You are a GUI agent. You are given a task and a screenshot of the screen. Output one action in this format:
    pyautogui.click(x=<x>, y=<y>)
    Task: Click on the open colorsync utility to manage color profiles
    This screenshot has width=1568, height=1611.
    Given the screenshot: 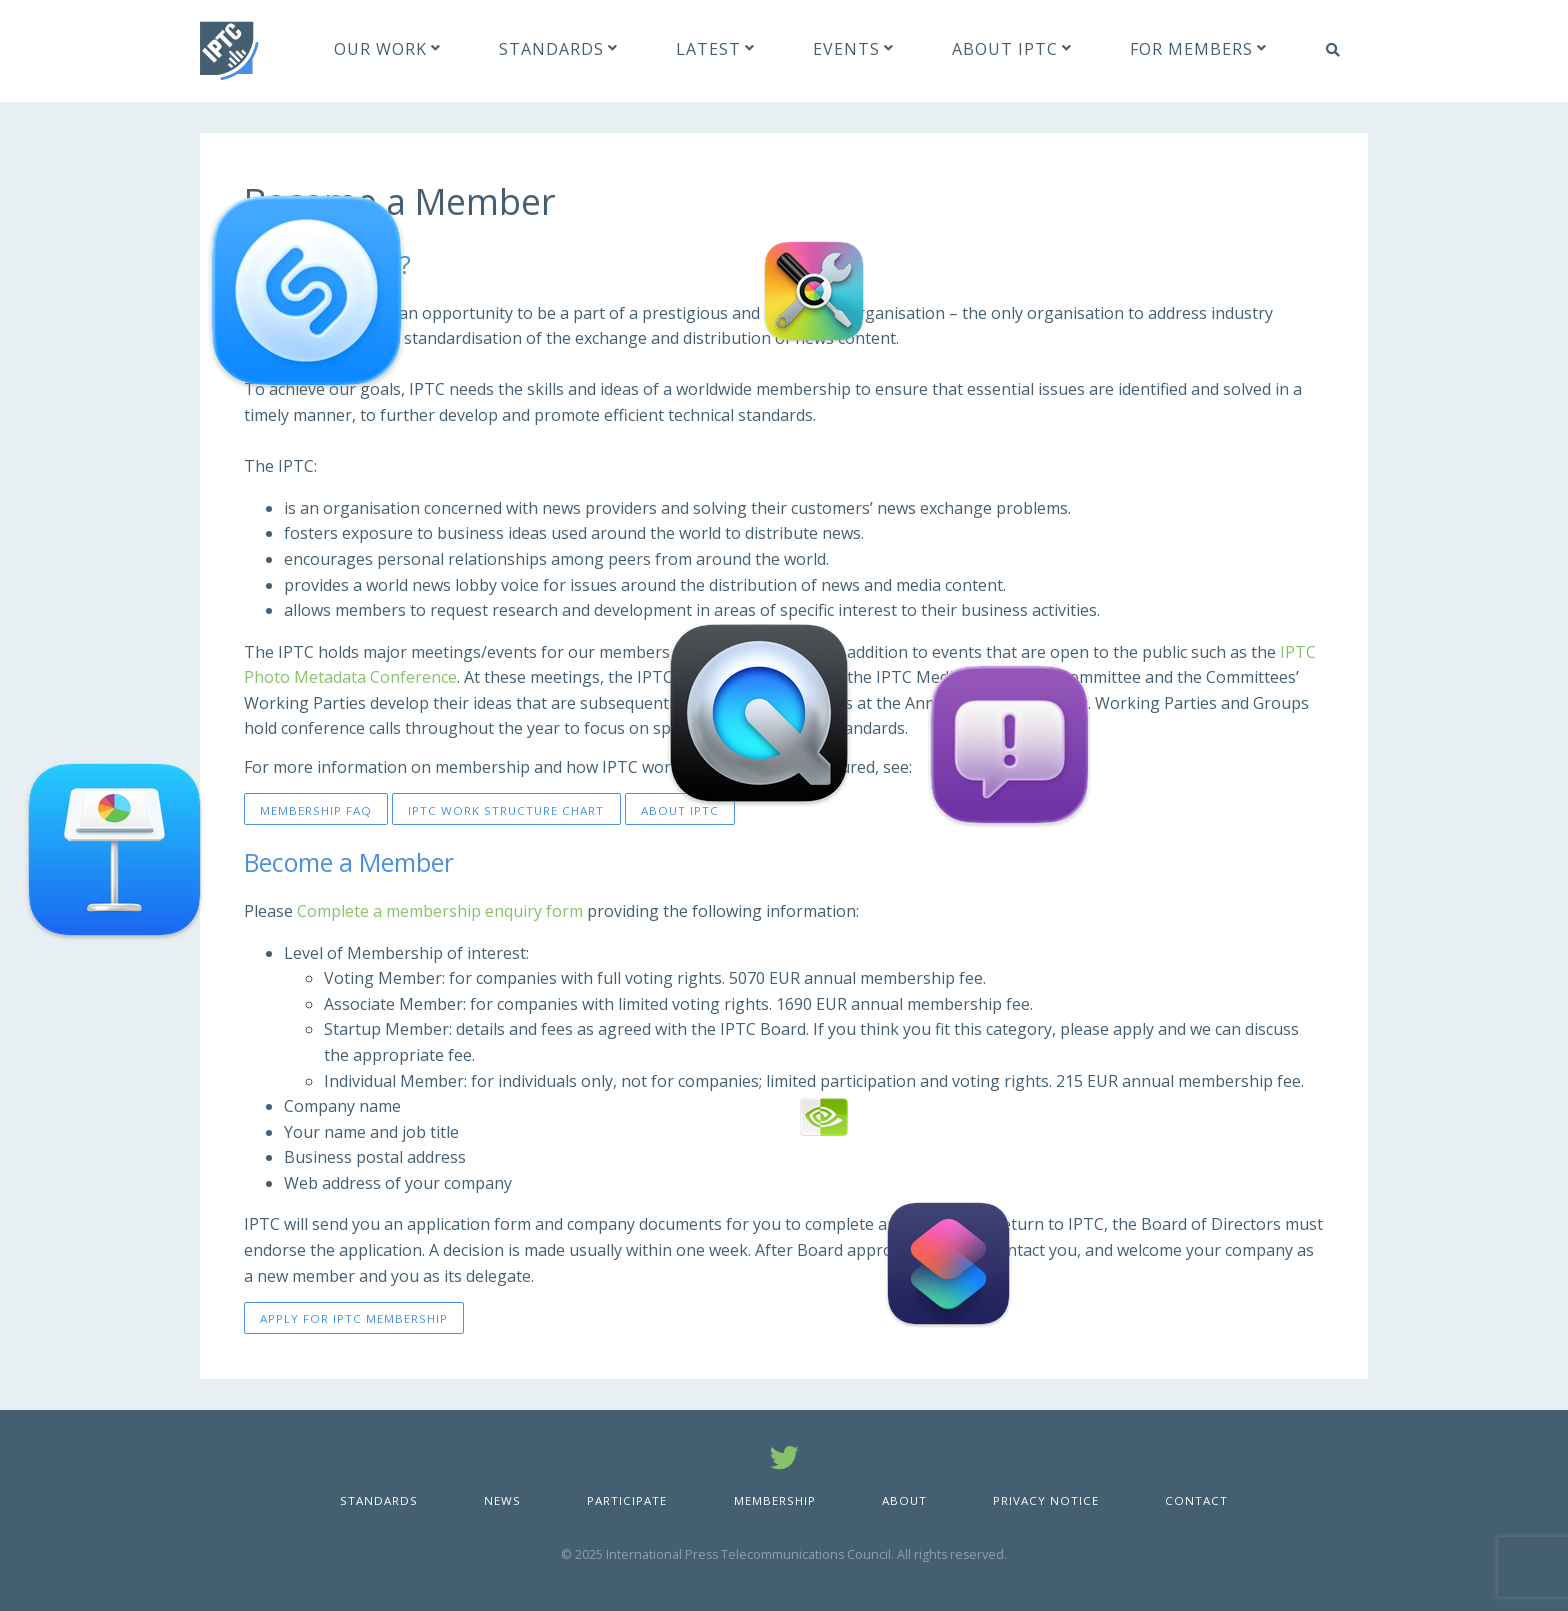 What is the action you would take?
    pyautogui.click(x=814, y=291)
    